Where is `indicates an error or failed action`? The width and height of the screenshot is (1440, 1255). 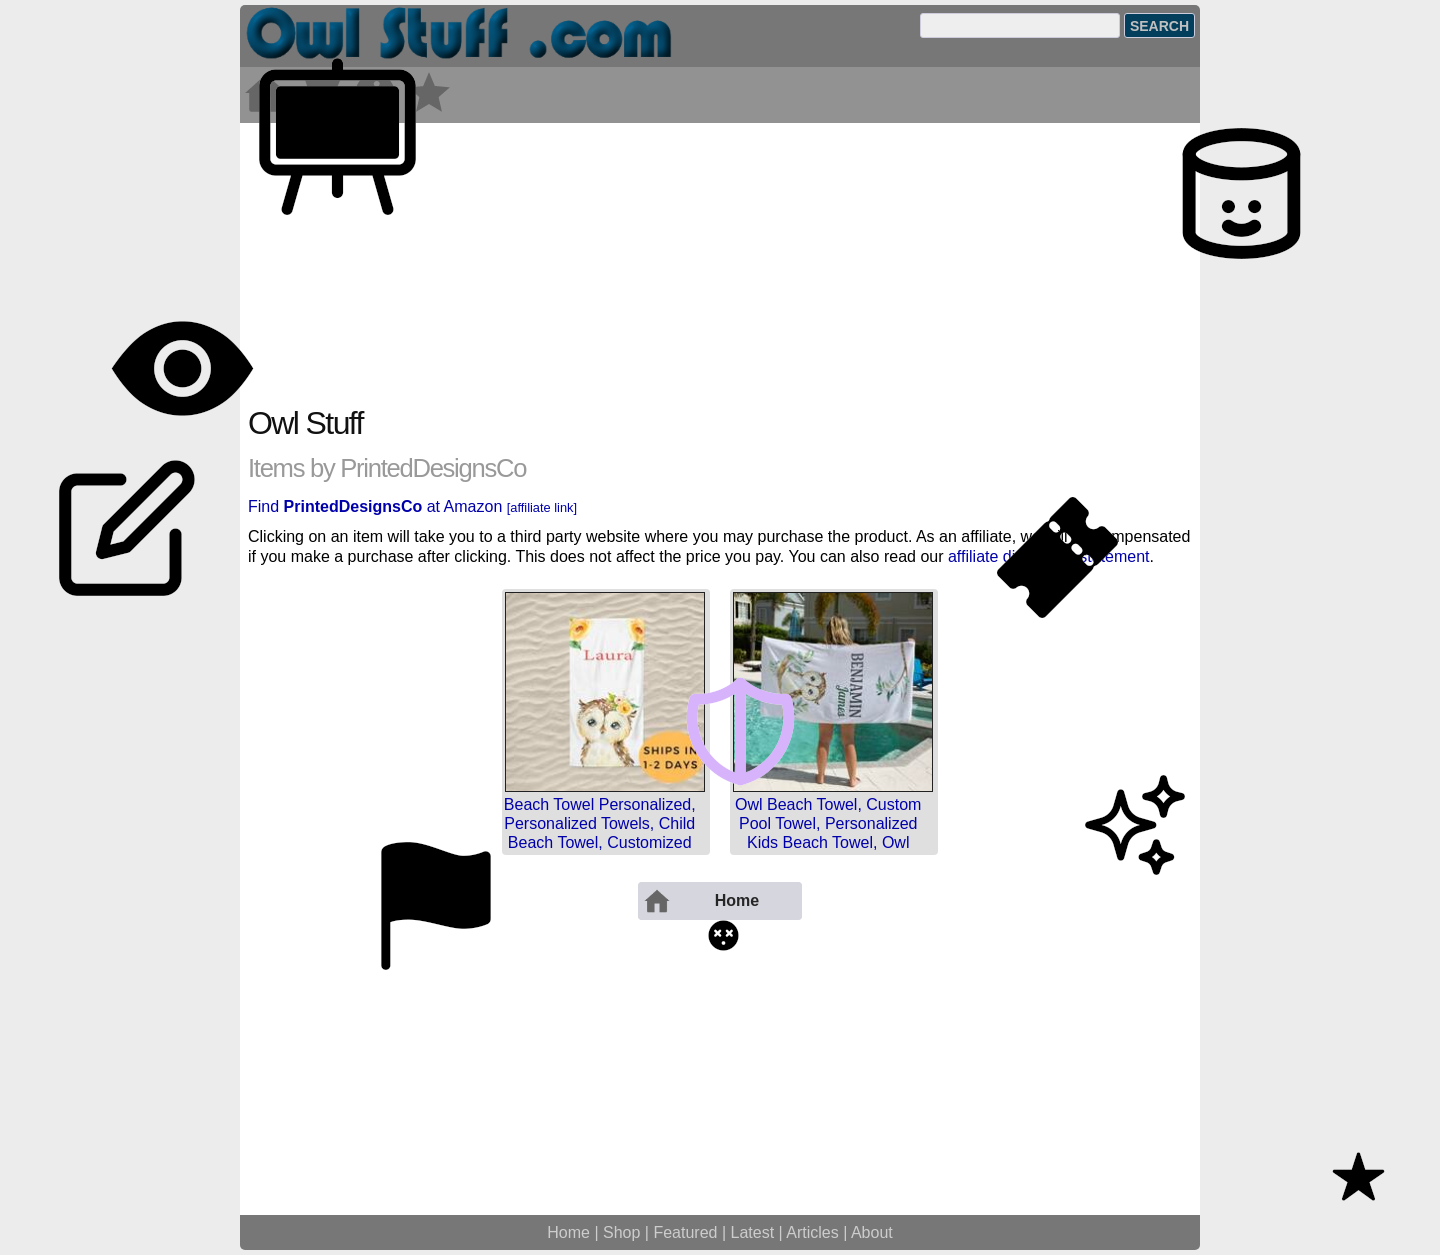
indicates an error or failed action is located at coordinates (723, 935).